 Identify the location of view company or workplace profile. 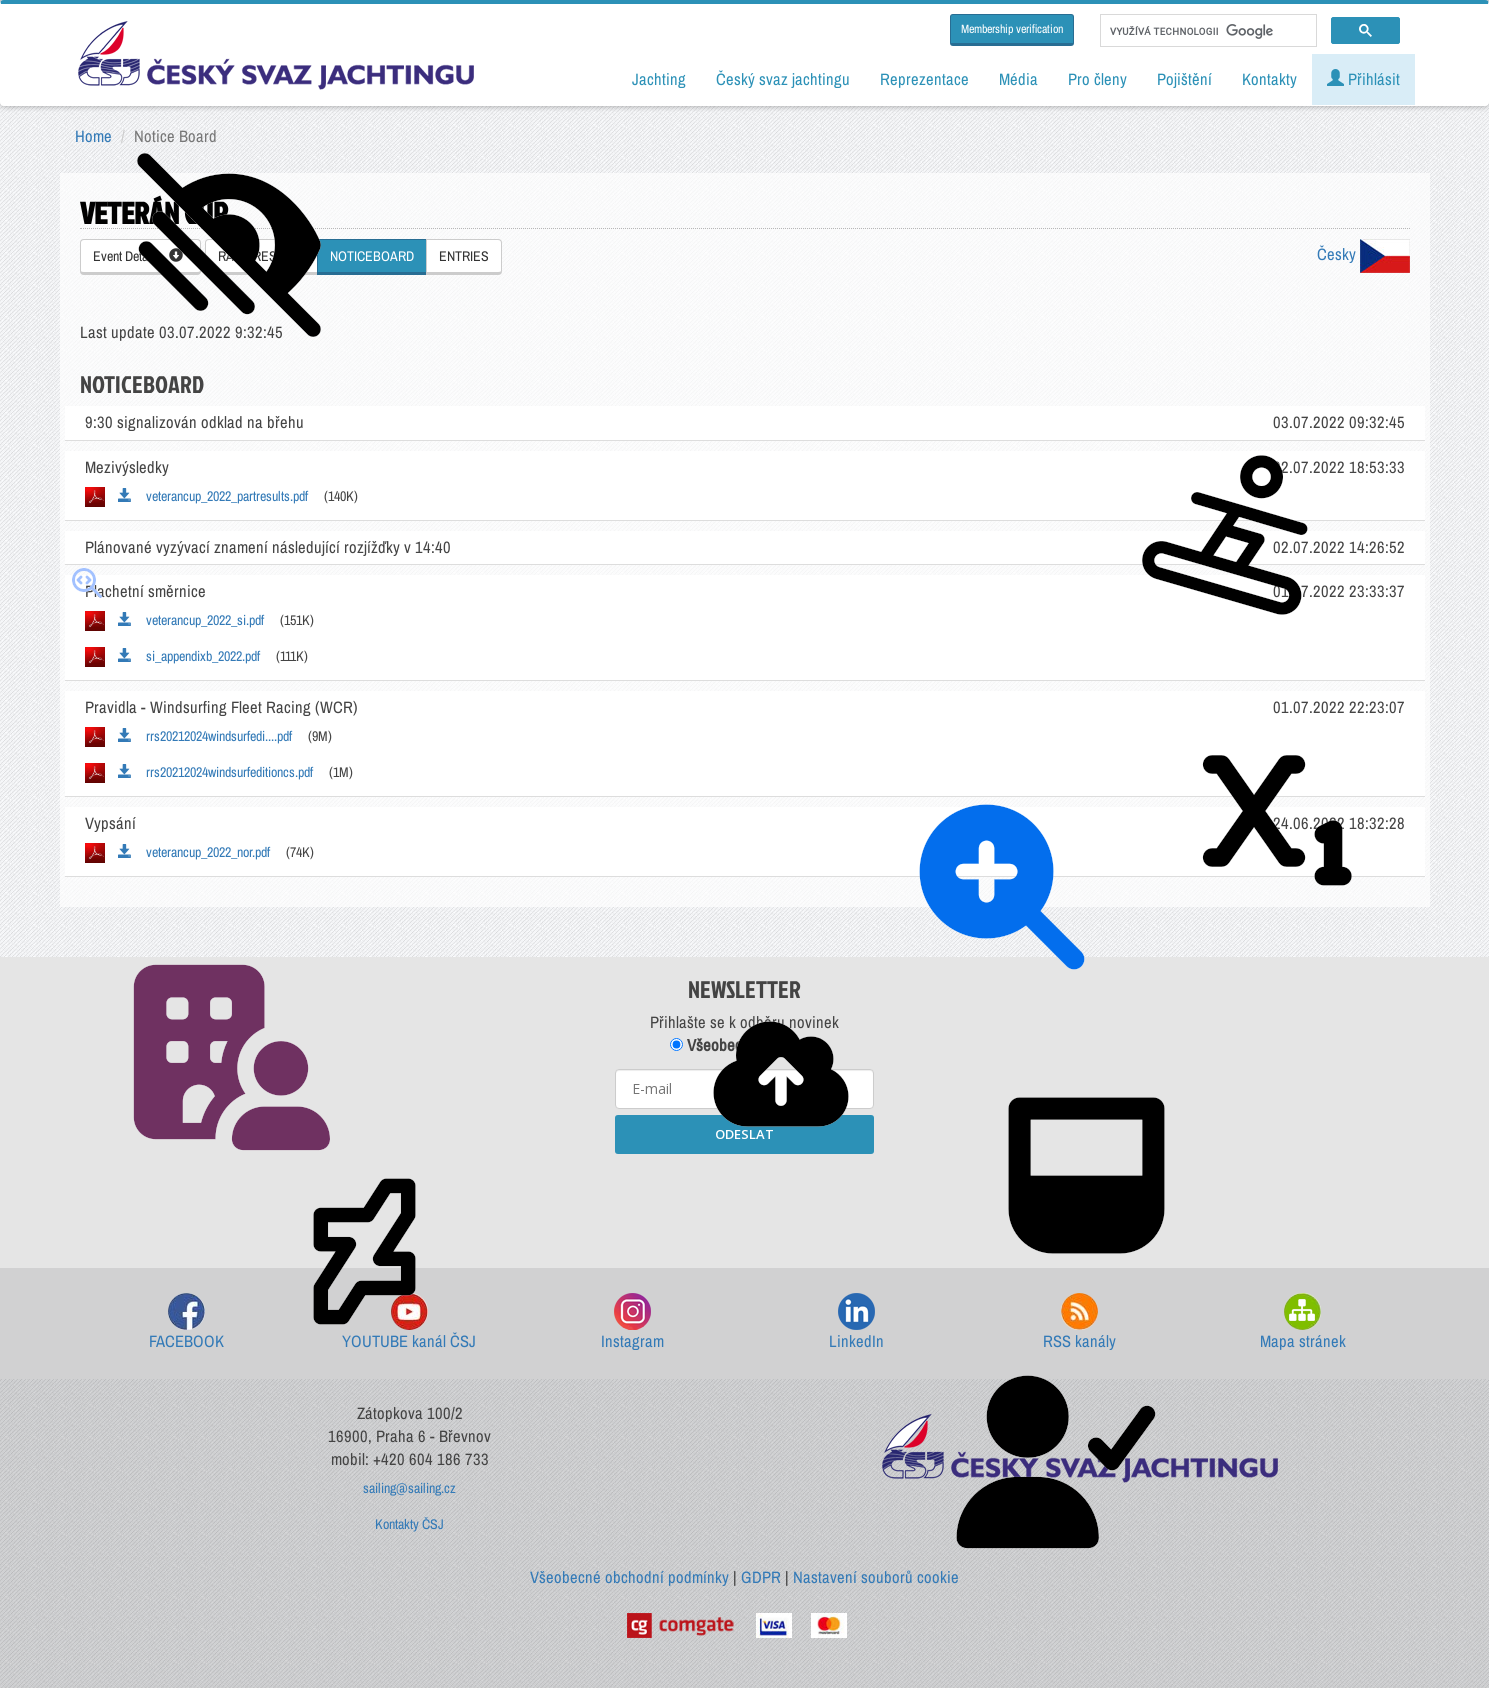
(221, 1052).